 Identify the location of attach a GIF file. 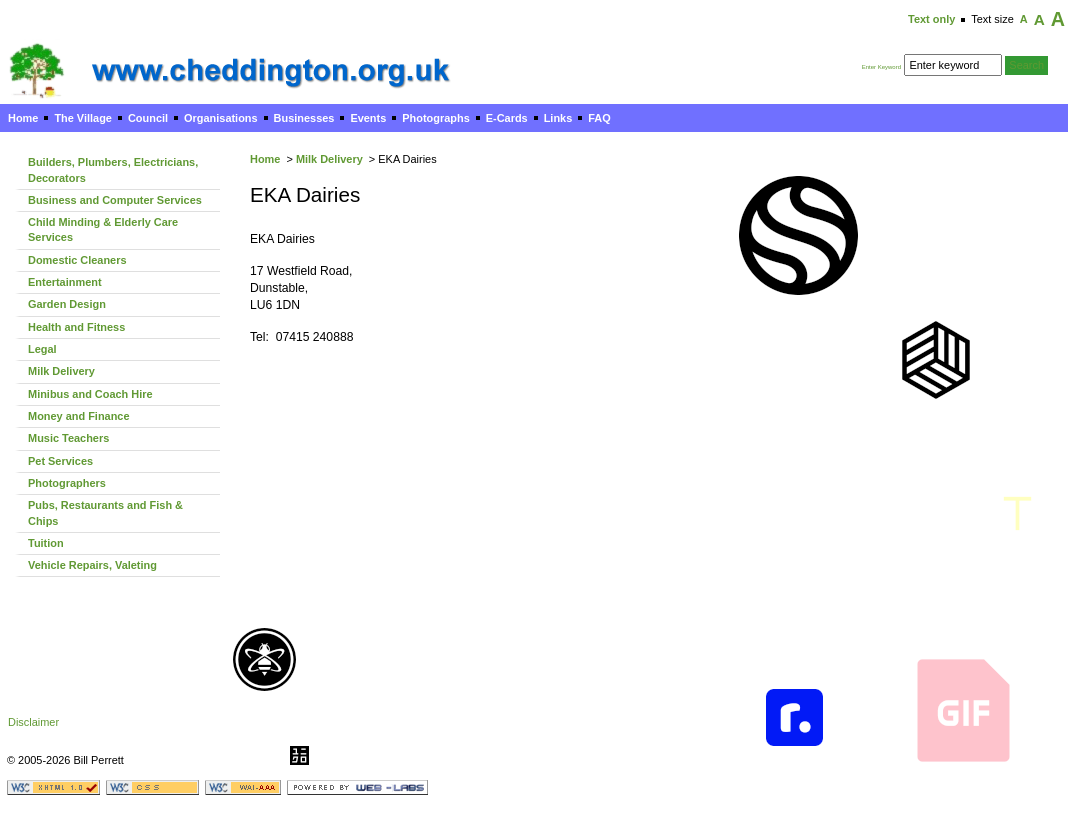
(963, 710).